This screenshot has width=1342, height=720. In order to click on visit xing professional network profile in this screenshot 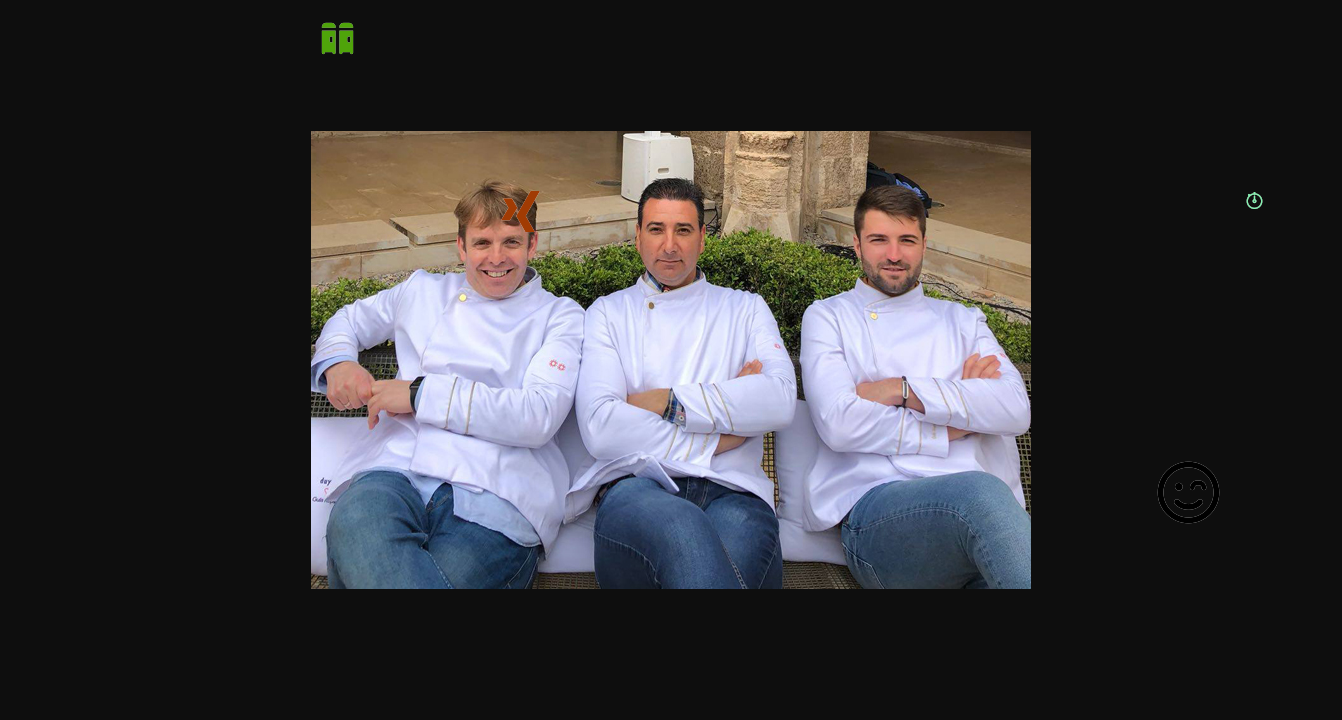, I will do `click(520, 211)`.